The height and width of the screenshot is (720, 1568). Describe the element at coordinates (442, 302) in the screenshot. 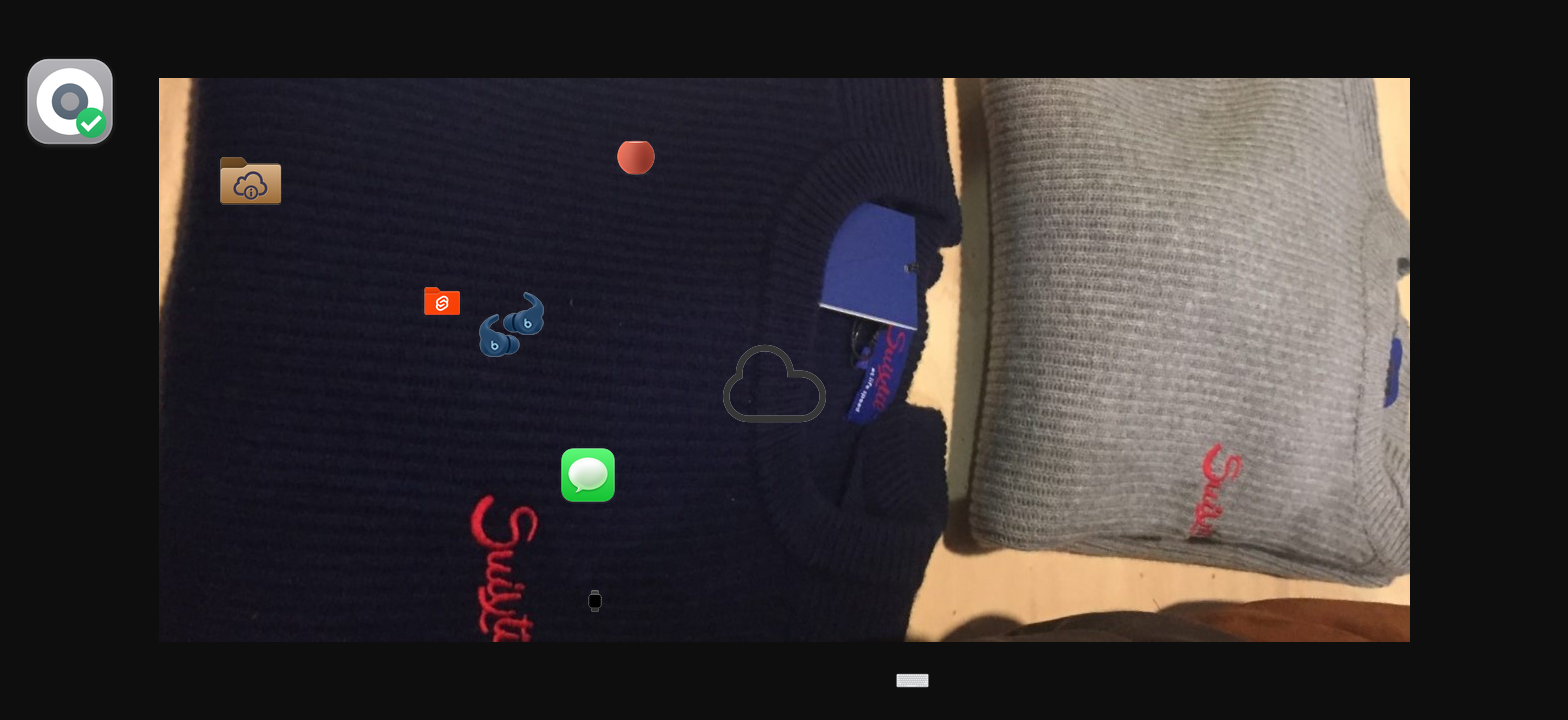

I see `open svelte project folder` at that location.